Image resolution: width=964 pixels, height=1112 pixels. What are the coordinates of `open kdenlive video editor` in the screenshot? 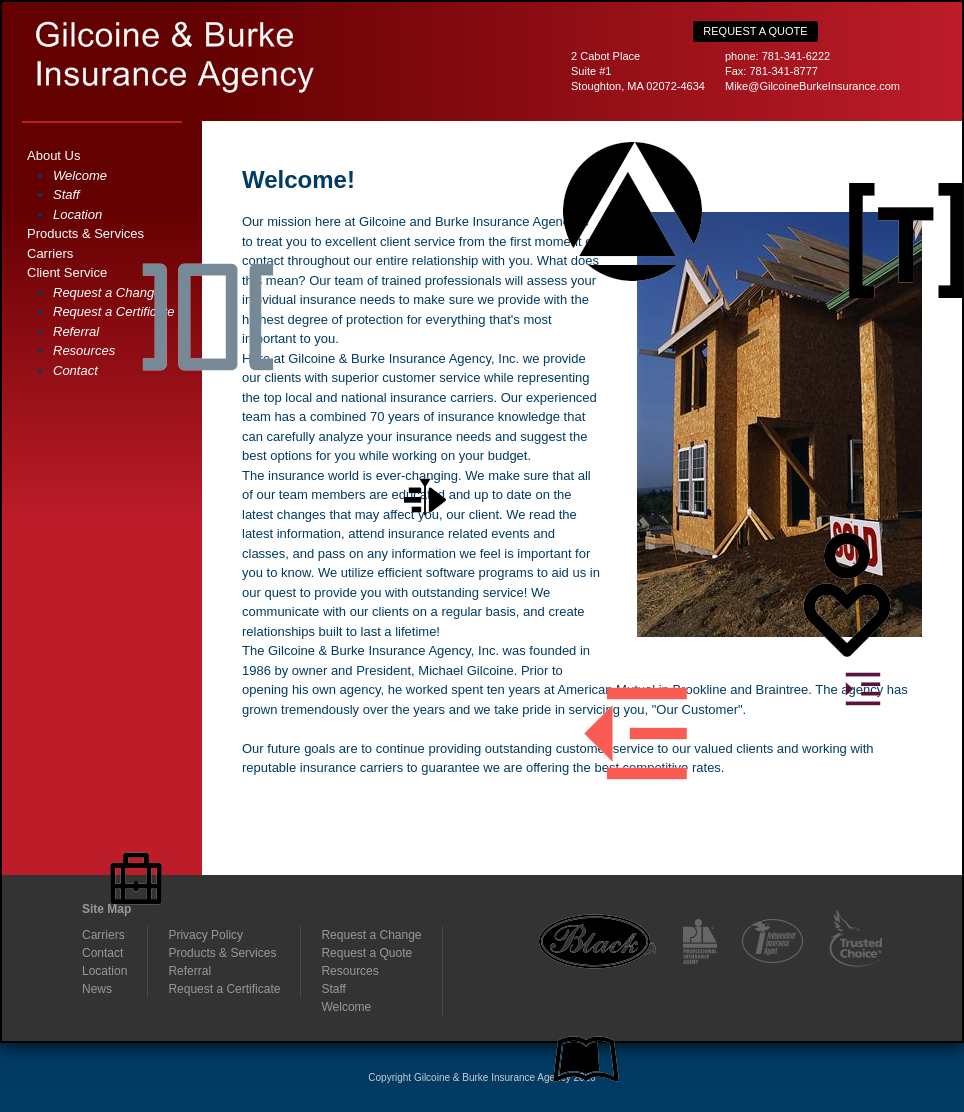 It's located at (425, 497).